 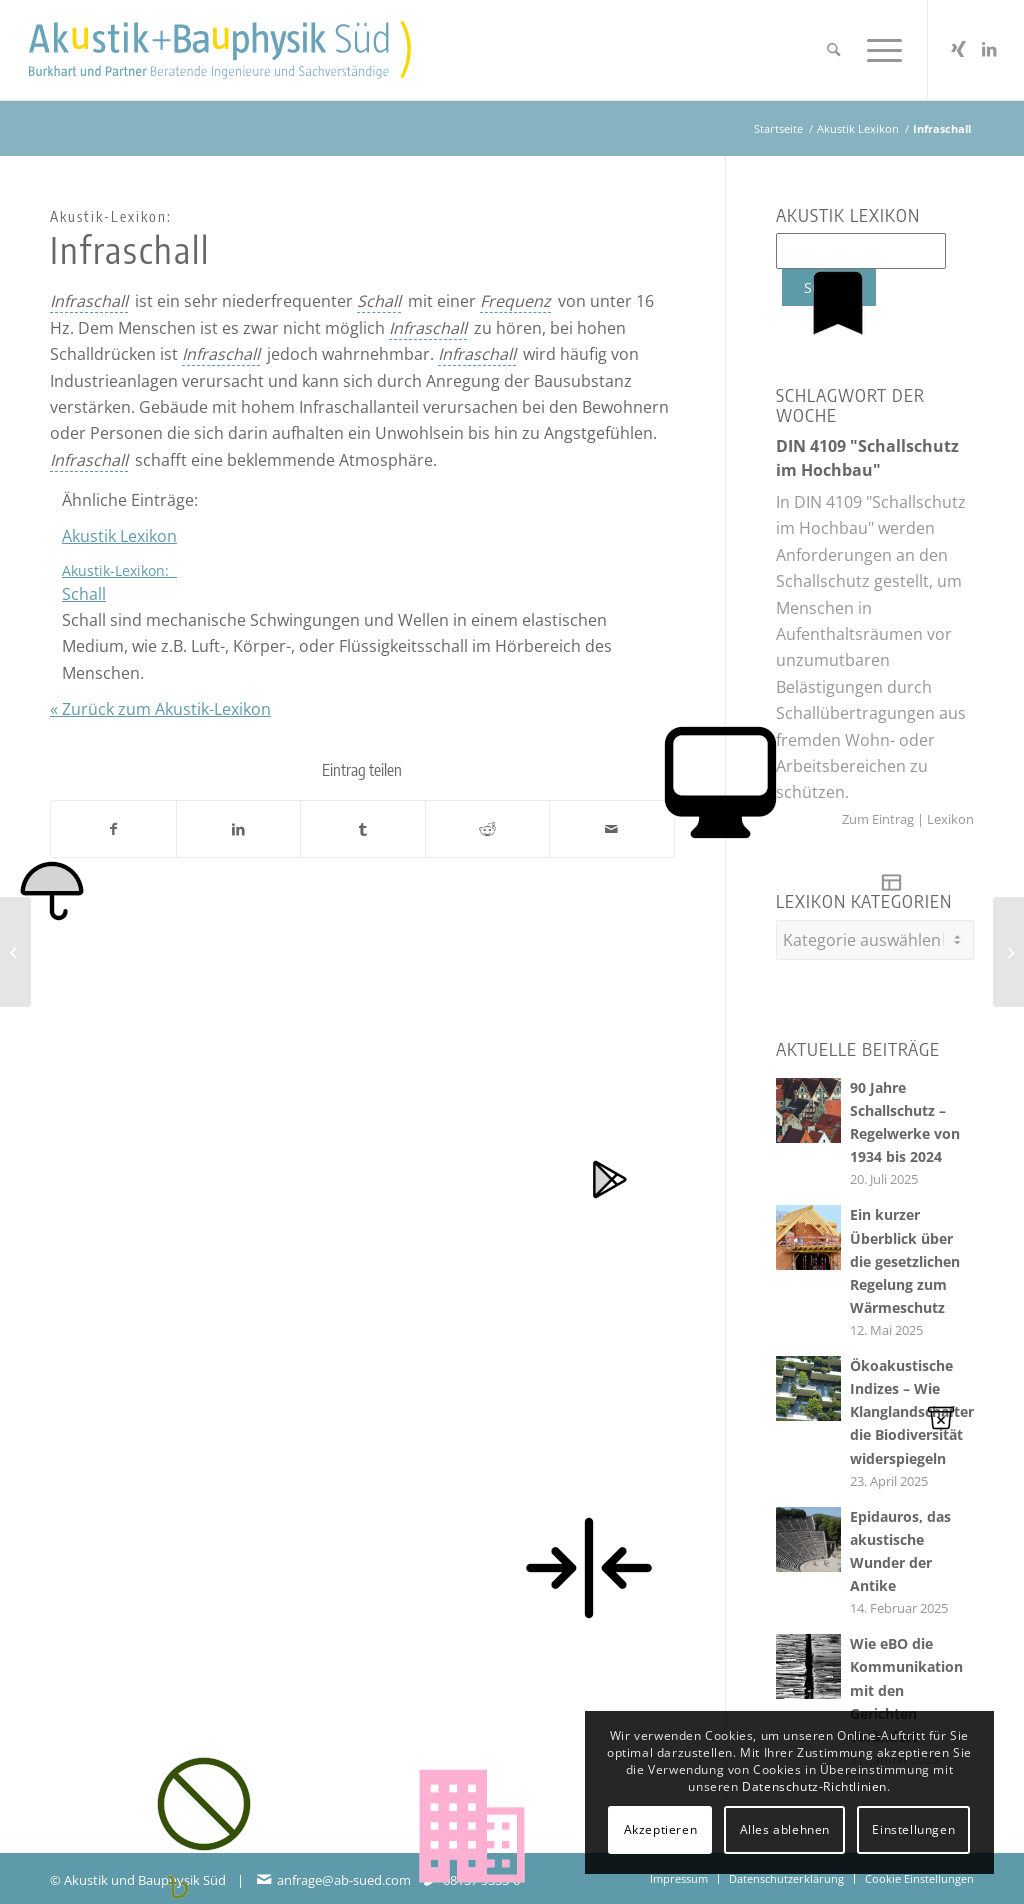 What do you see at coordinates (204, 1804) in the screenshot?
I see `indicates a blocked or prohibited action` at bounding box center [204, 1804].